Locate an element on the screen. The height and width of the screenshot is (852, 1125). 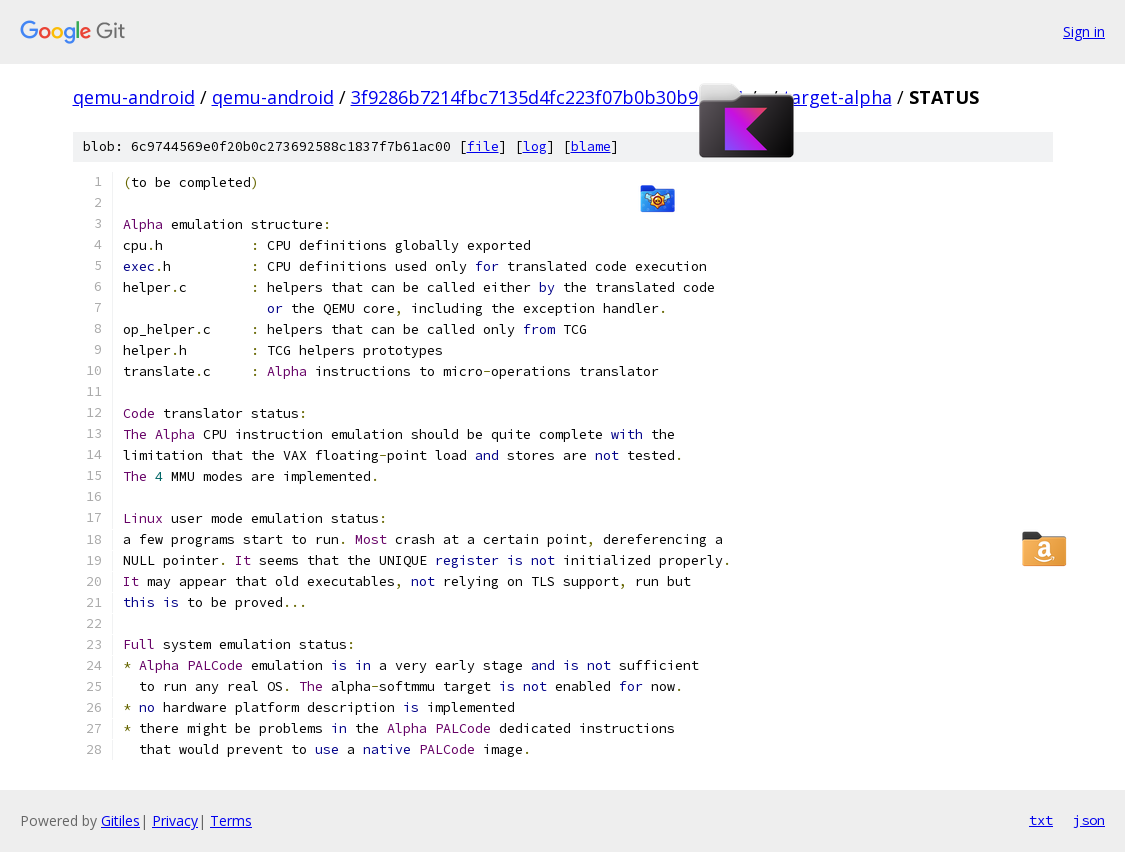
open brawl stars game files folder is located at coordinates (657, 199).